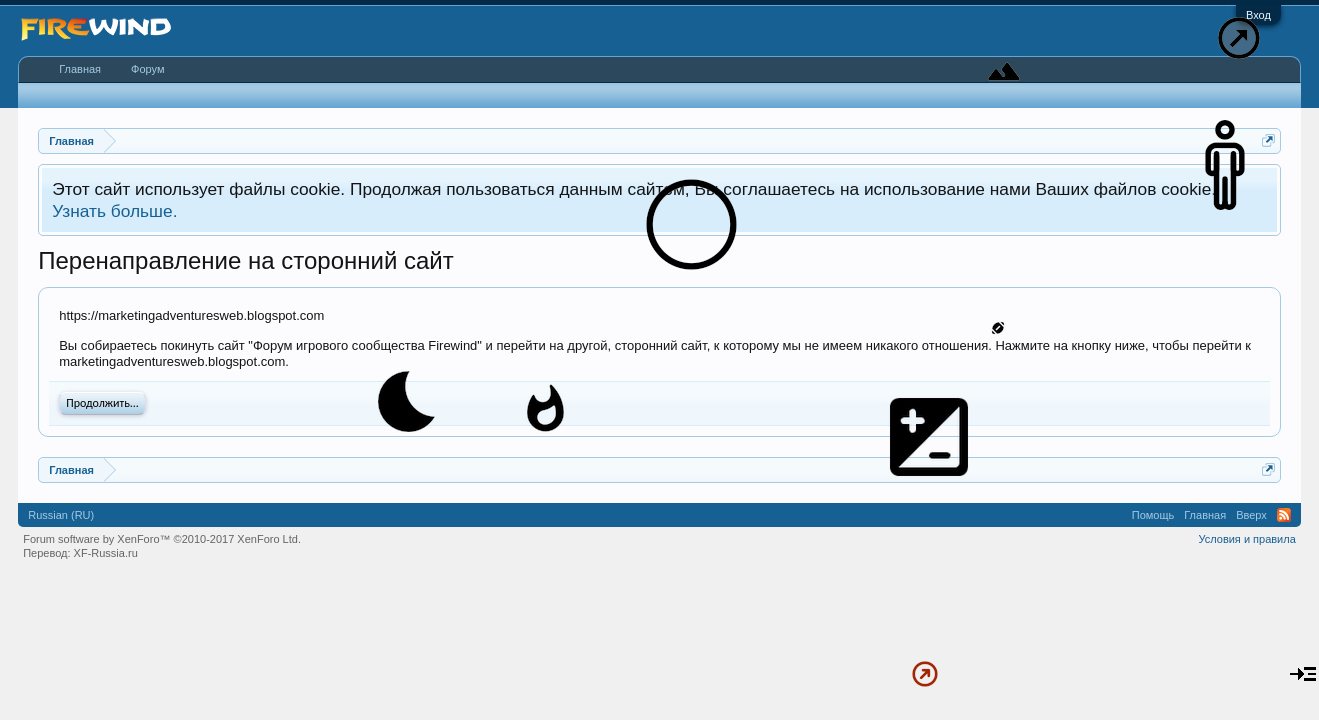  Describe the element at coordinates (1004, 71) in the screenshot. I see `view terrain or topographic map layer` at that location.